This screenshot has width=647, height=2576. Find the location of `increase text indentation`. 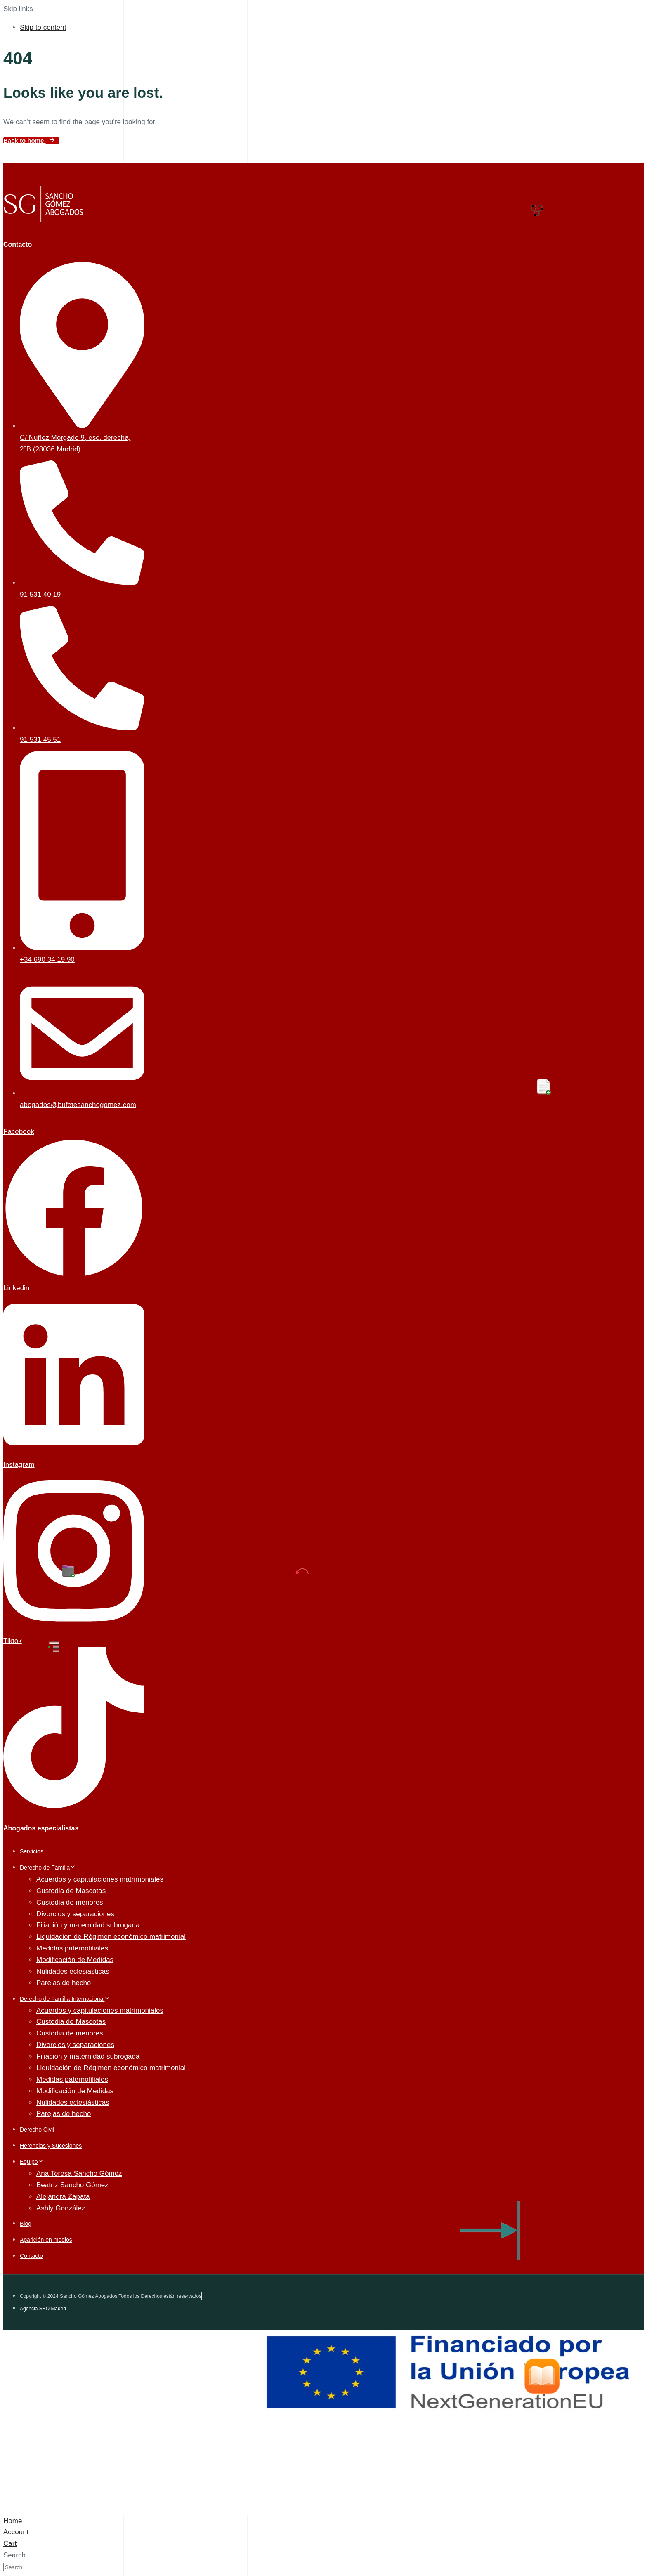

increase text indentation is located at coordinates (54, 1646).